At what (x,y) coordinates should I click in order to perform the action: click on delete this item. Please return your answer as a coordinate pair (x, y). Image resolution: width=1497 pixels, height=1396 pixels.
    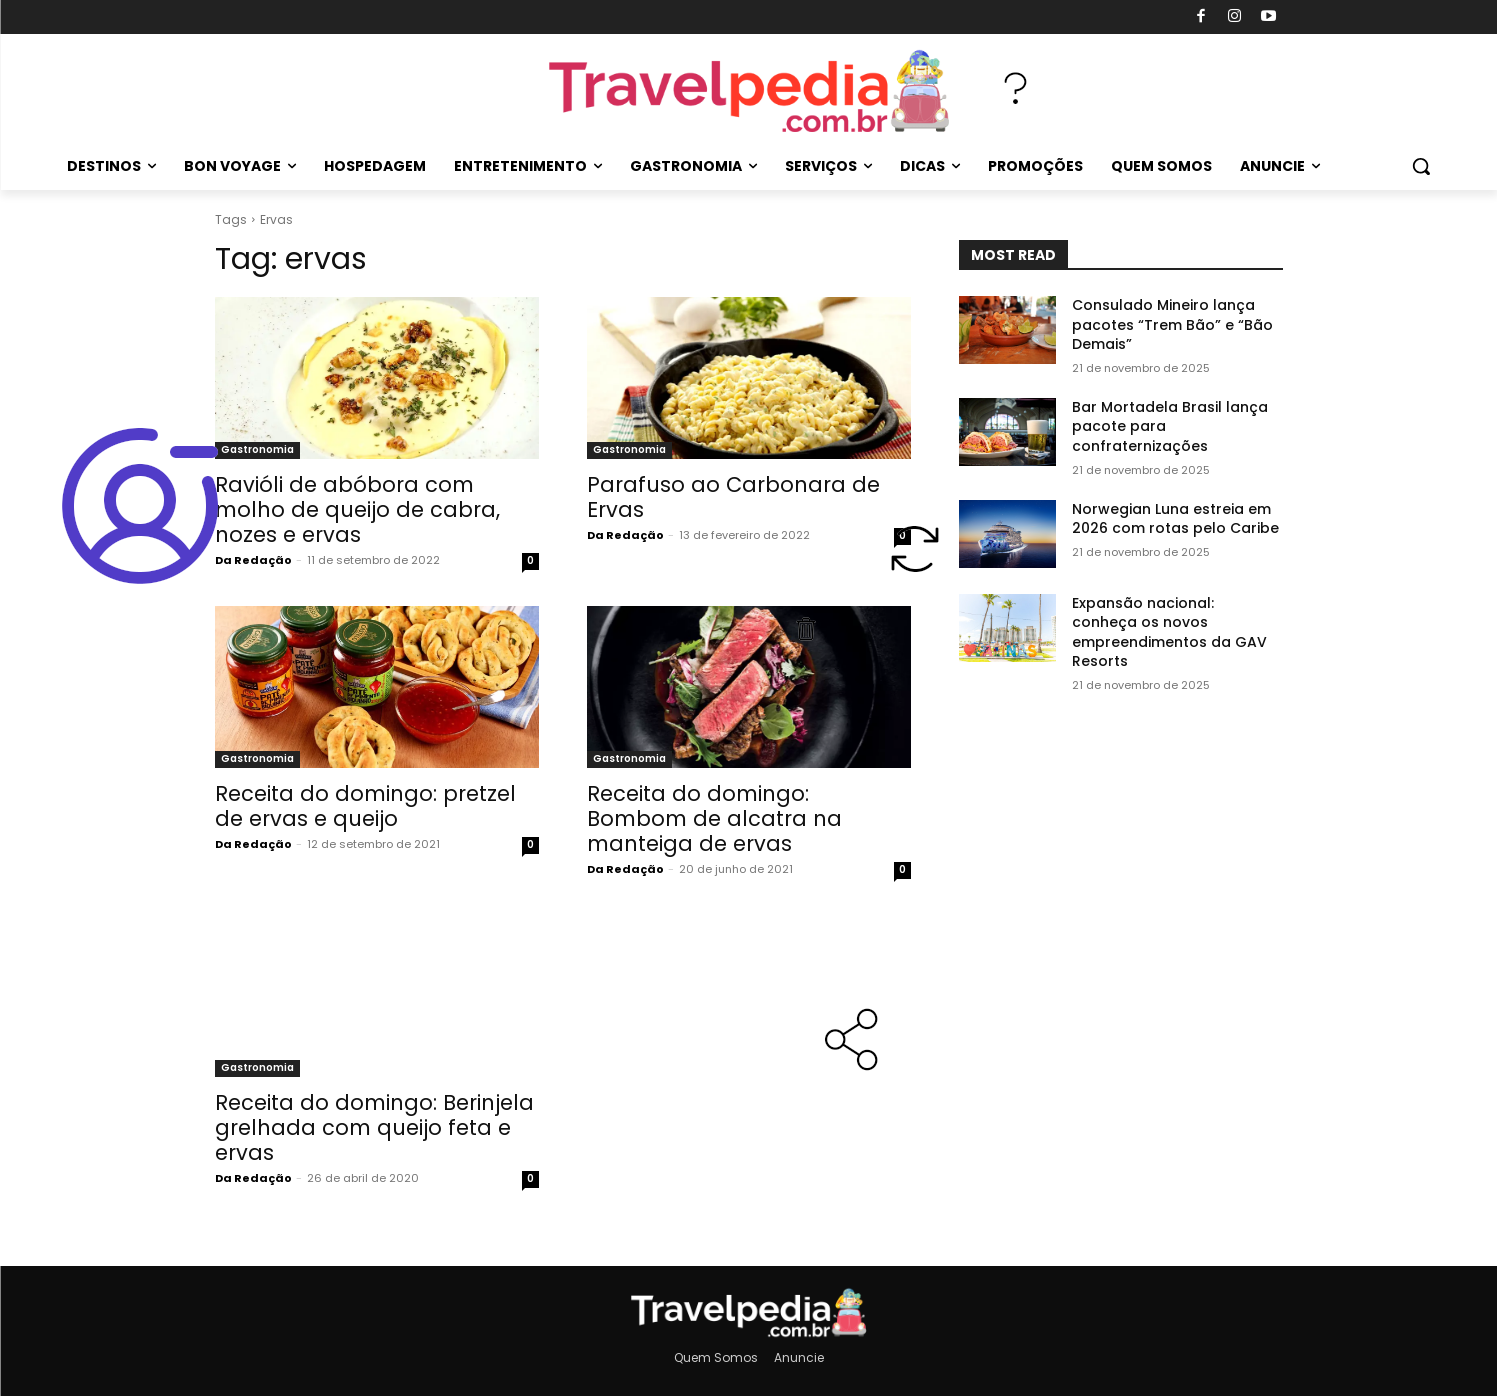
    Looking at the image, I should click on (806, 629).